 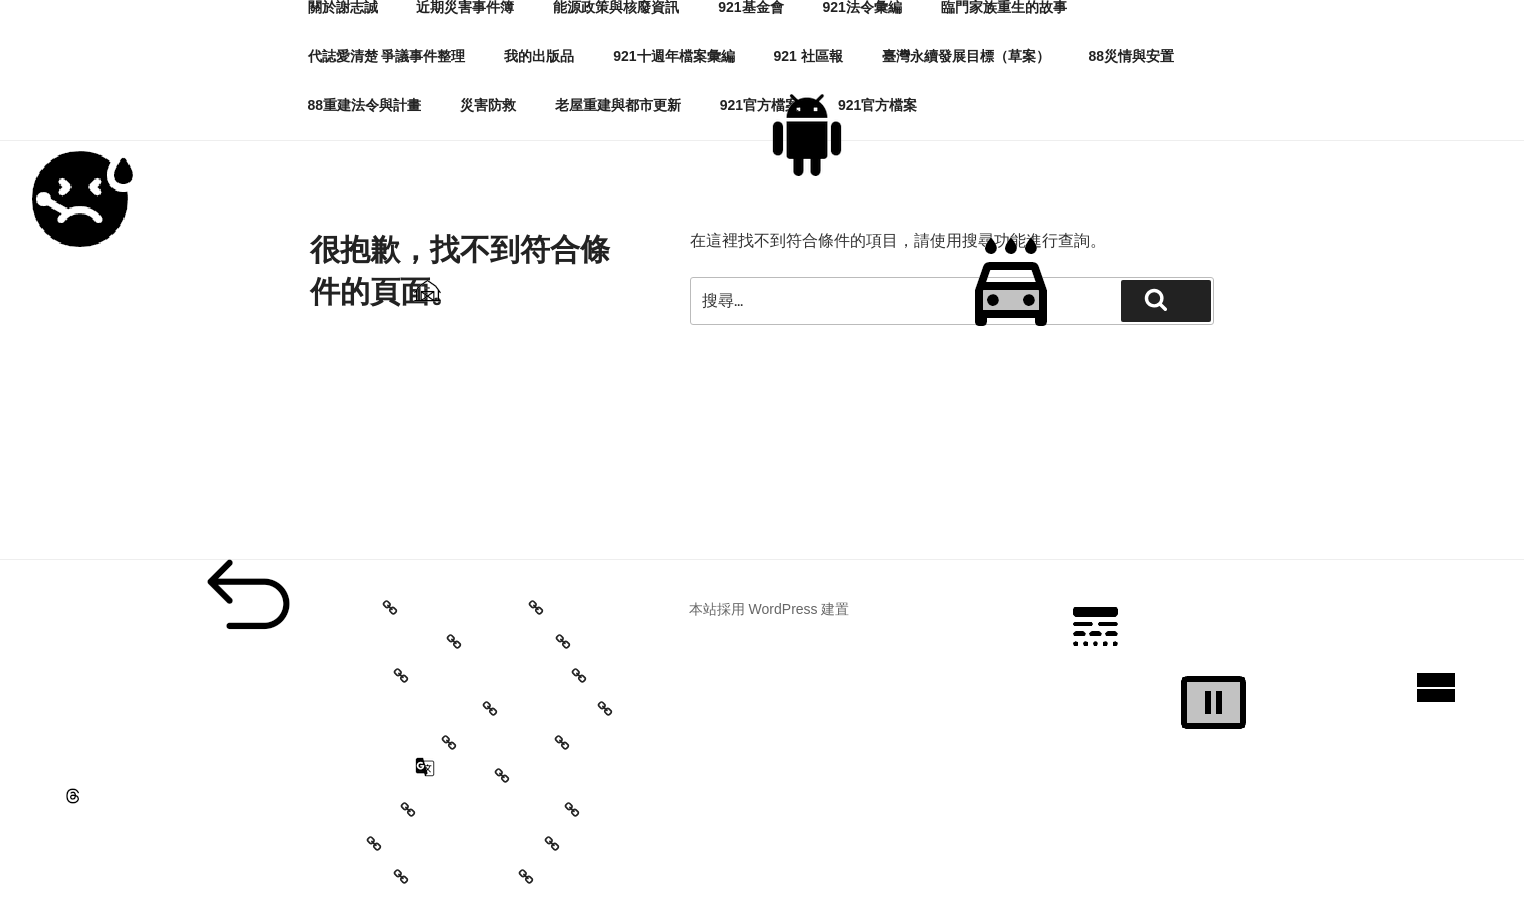 I want to click on access farm or agricultural settings, so click(x=427, y=292).